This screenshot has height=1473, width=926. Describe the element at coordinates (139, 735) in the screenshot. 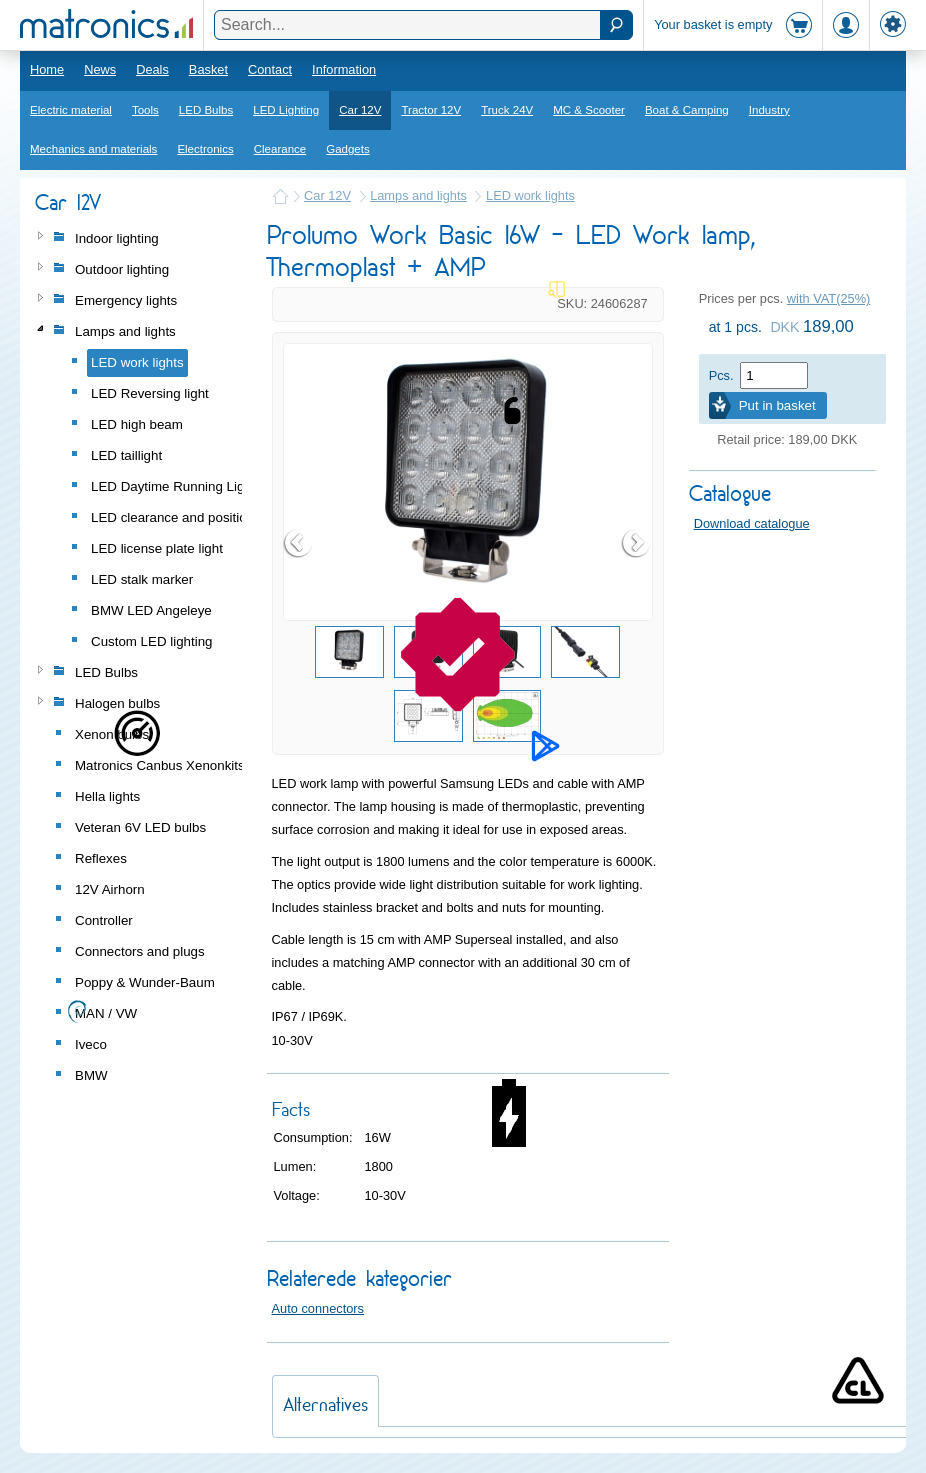

I see `access the dashboard overview` at that location.